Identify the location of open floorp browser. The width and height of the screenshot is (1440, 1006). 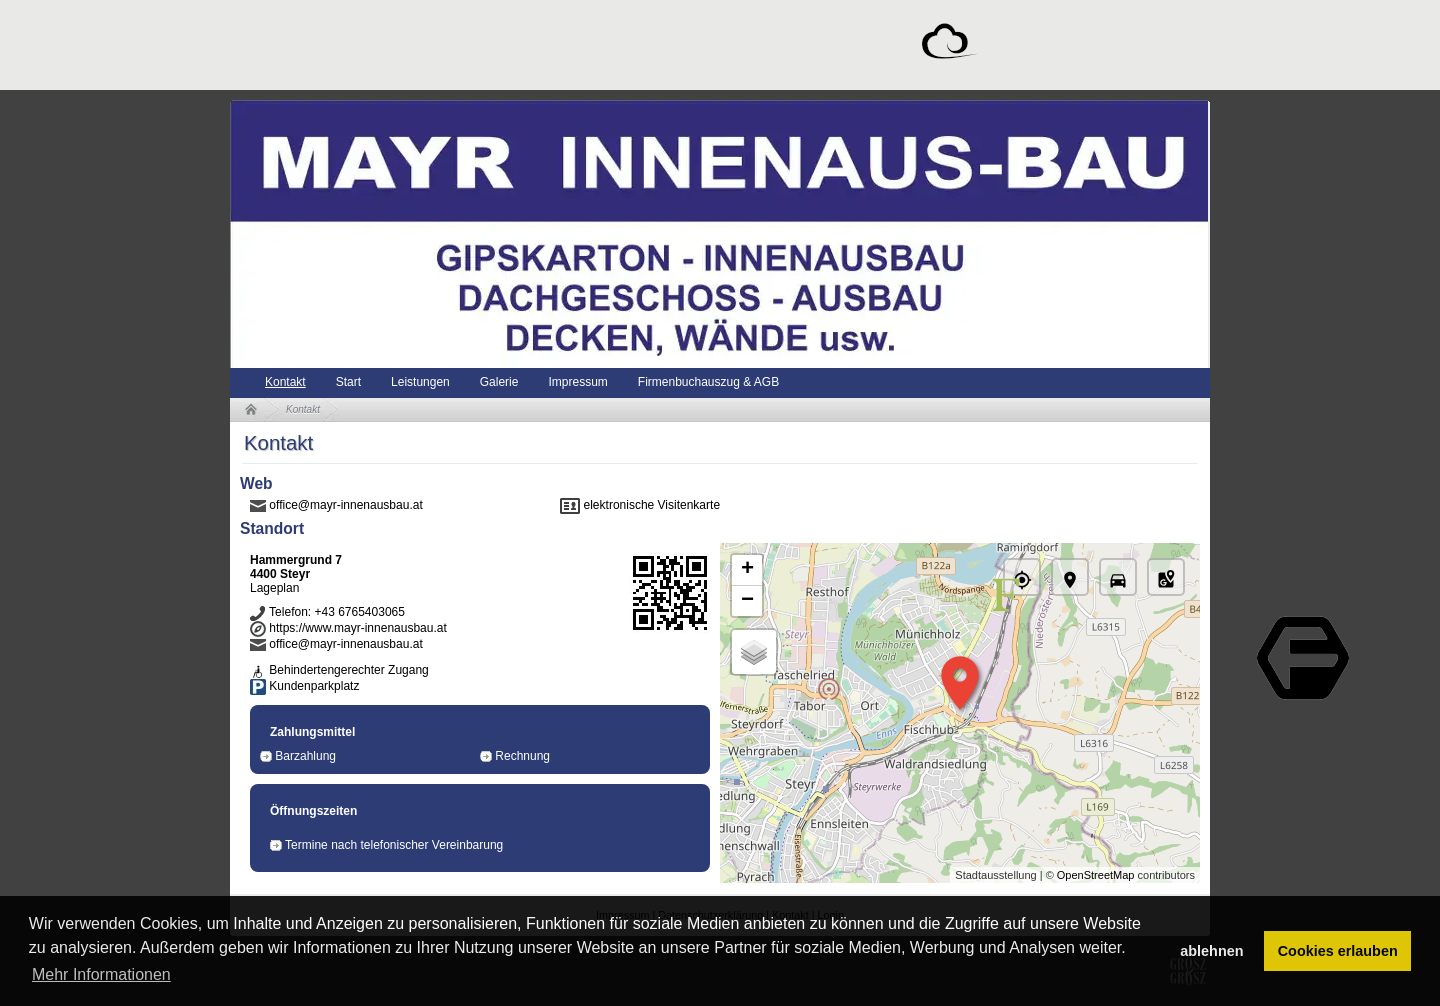
(1303, 658).